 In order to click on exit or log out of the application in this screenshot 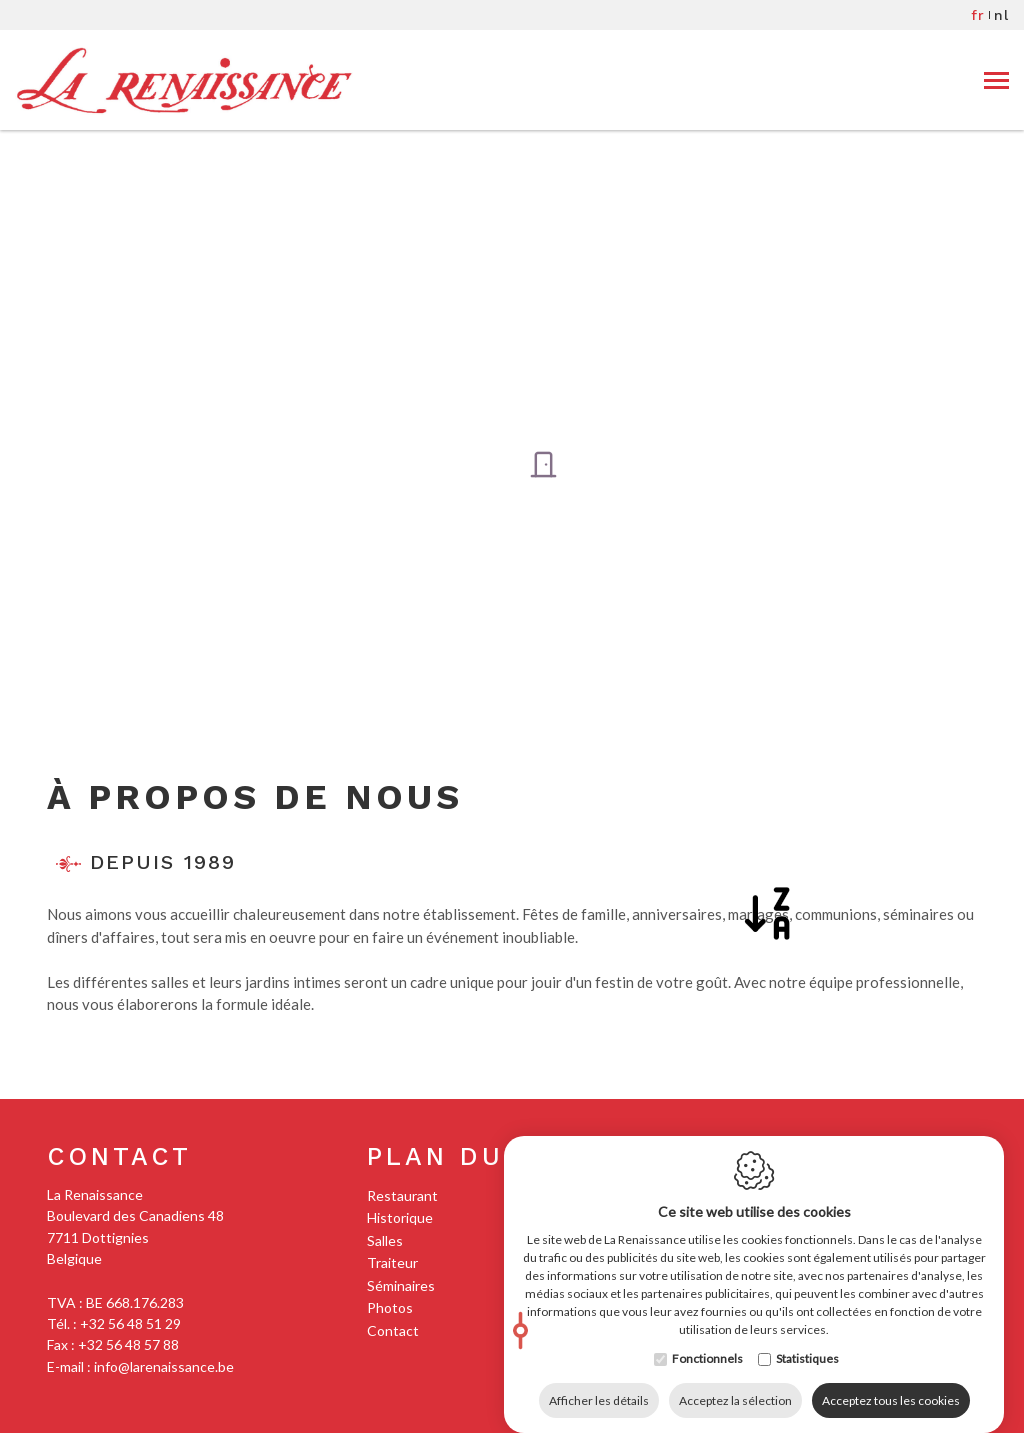, I will do `click(543, 464)`.